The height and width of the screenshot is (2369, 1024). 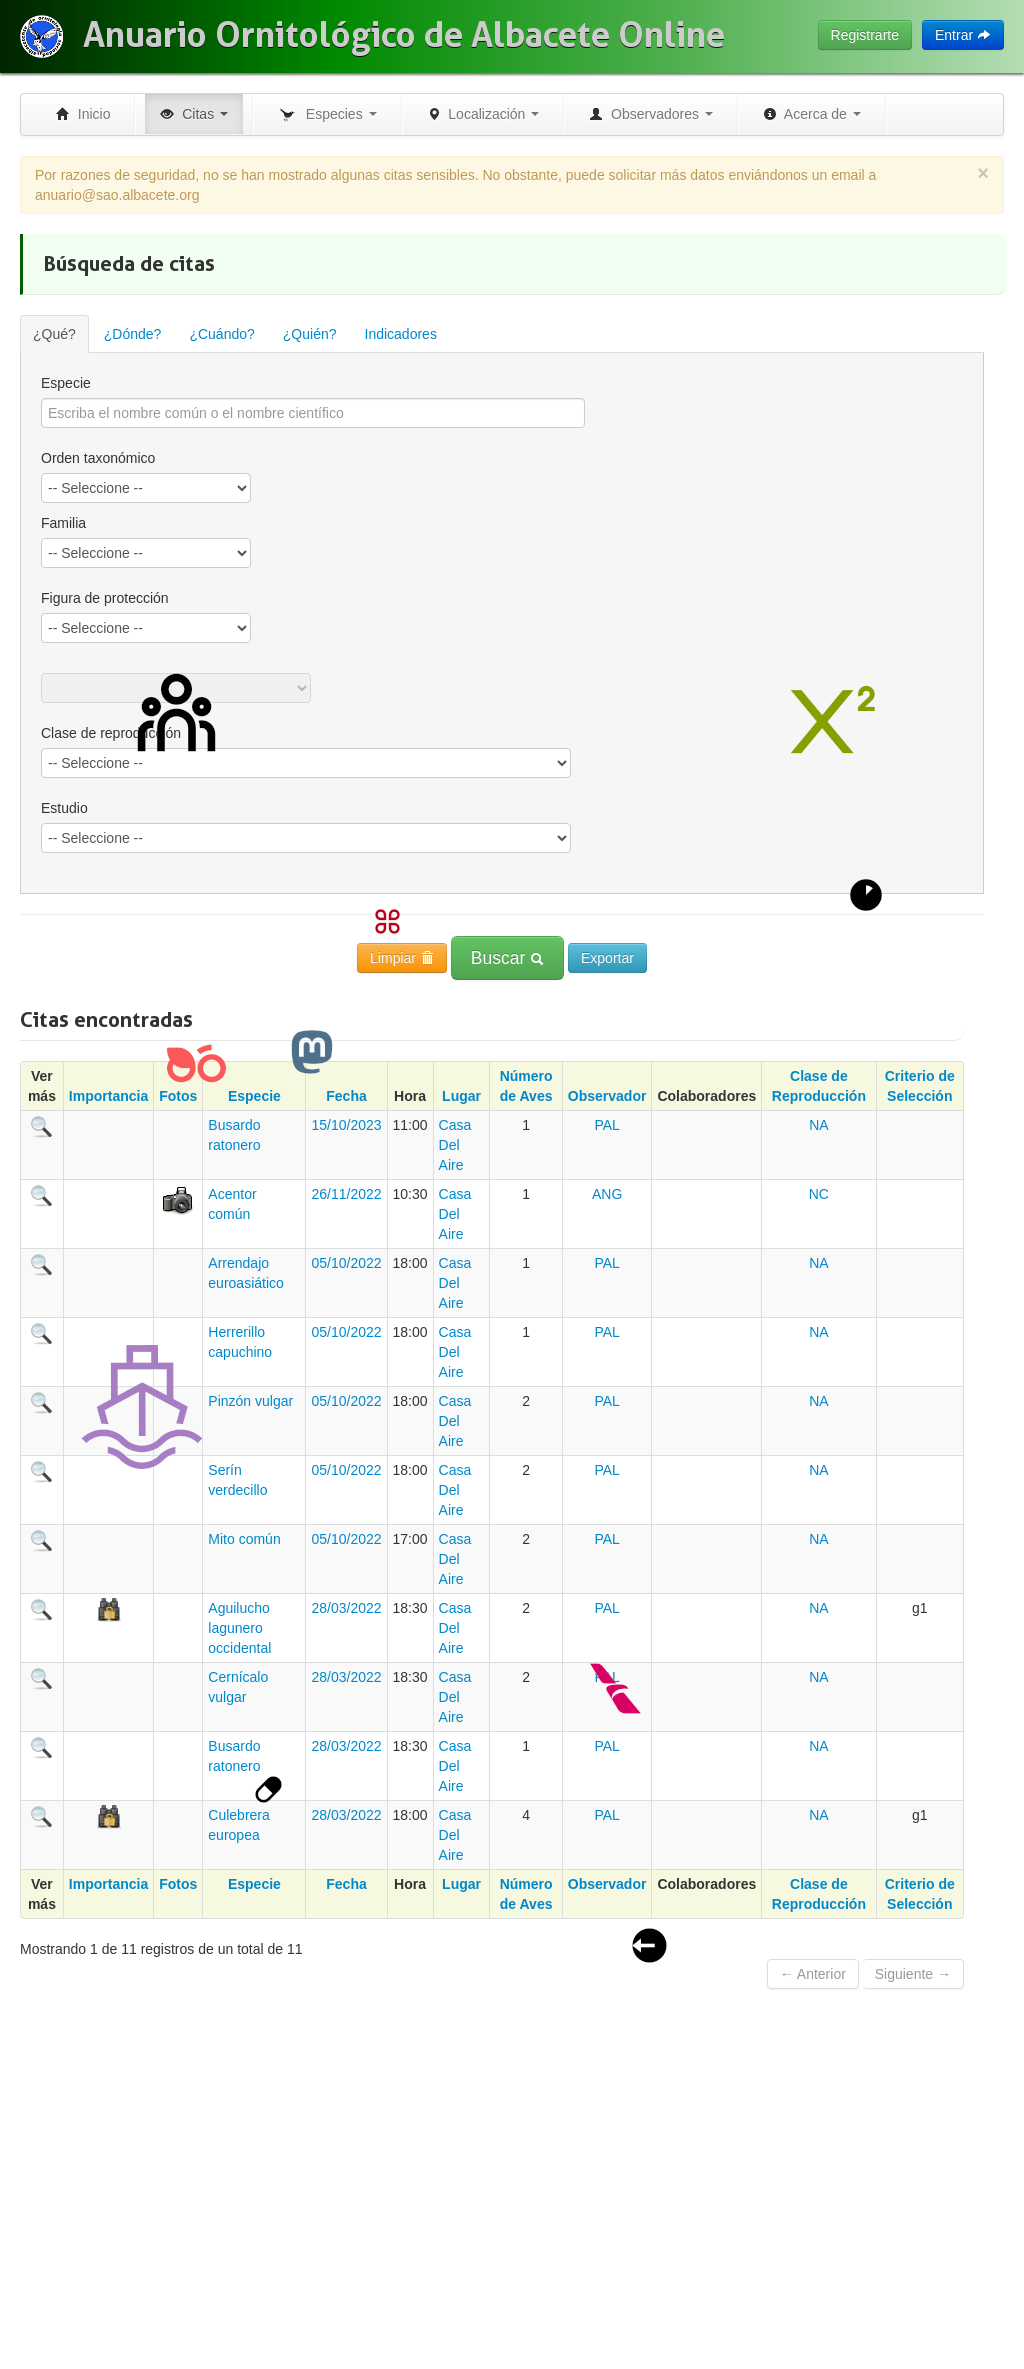 I want to click on ImprovMX email forwarding service logo, so click(x=142, y=1407).